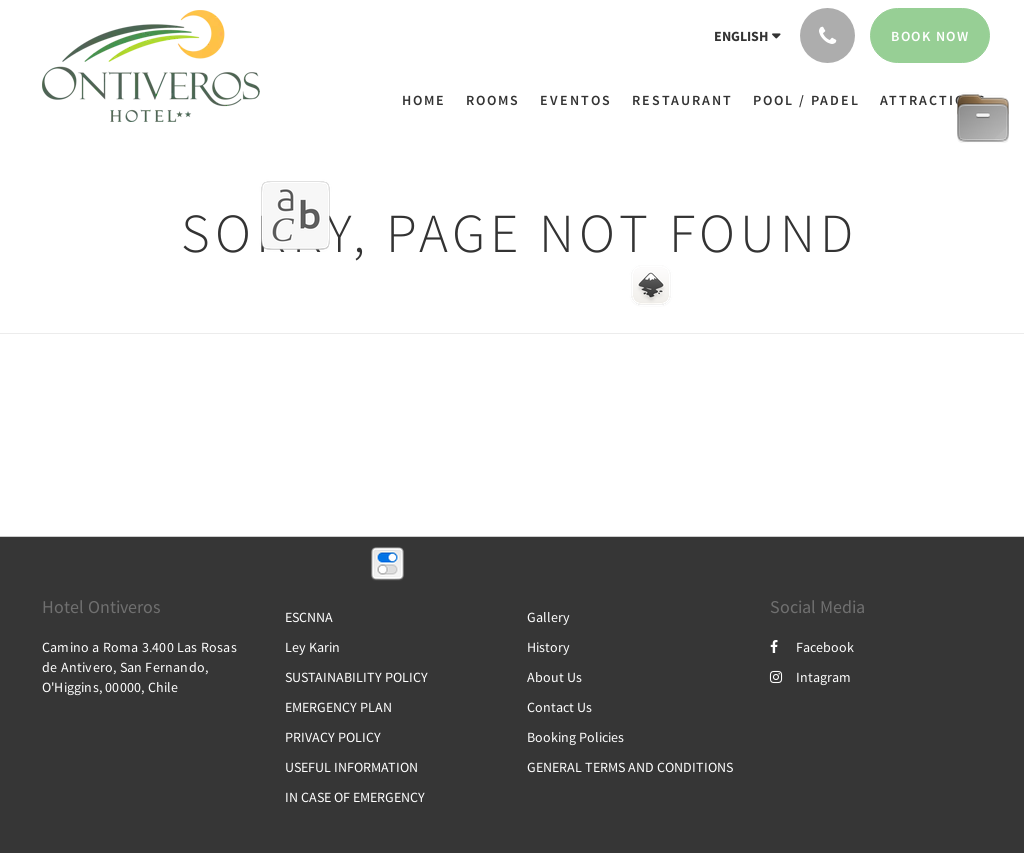 The height and width of the screenshot is (853, 1024). Describe the element at coordinates (387, 563) in the screenshot. I see `open system tweaks or customization settings` at that location.